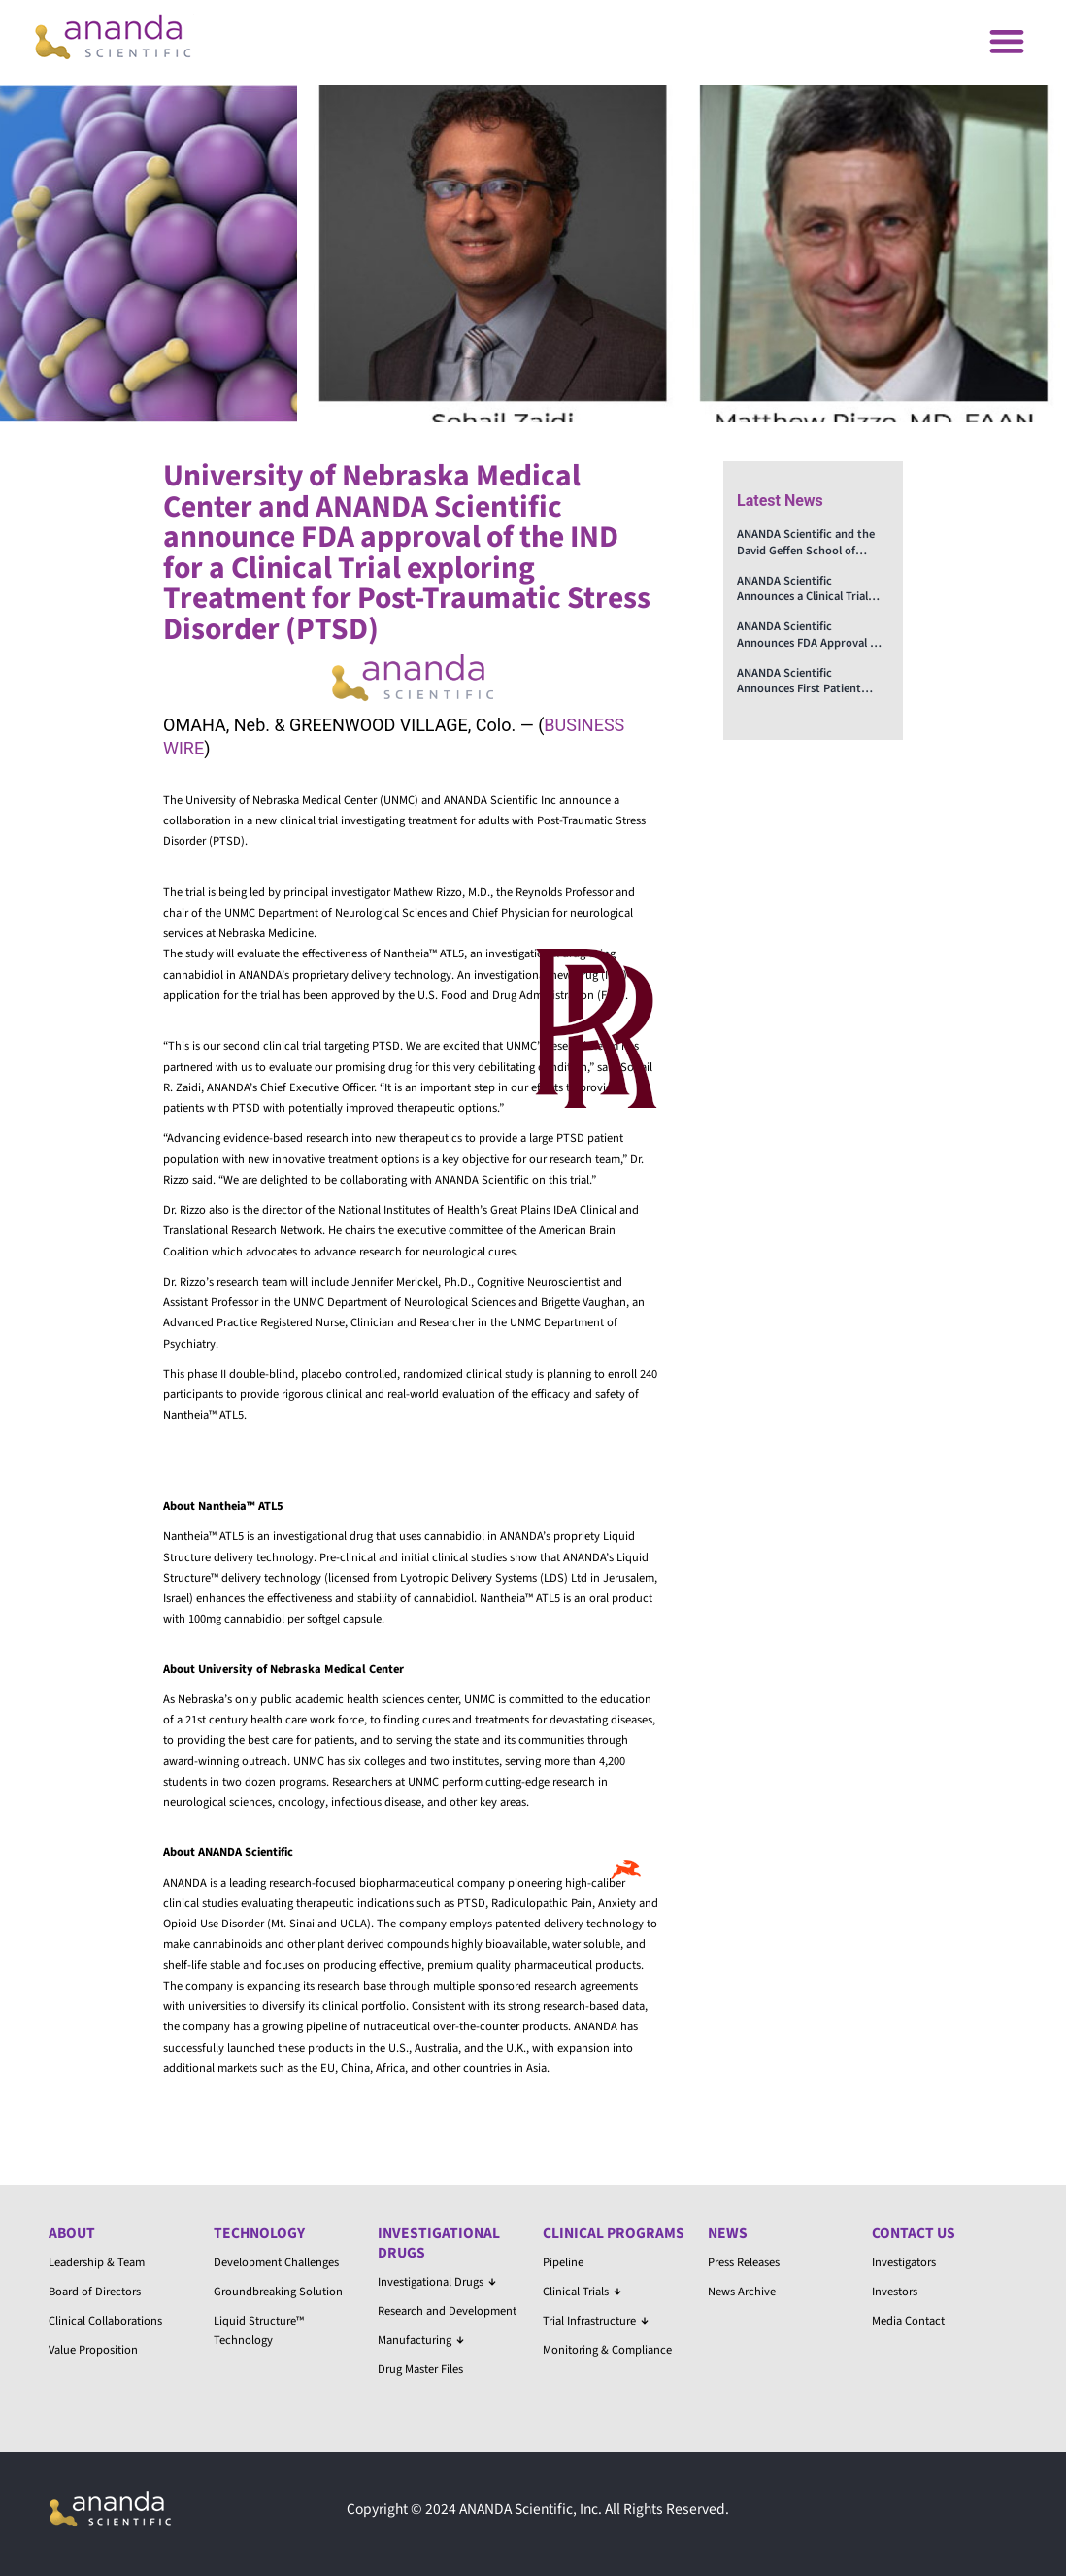 Image resolution: width=1066 pixels, height=2576 pixels. What do you see at coordinates (596, 1028) in the screenshot?
I see `rolls-royce brand logo` at bounding box center [596, 1028].